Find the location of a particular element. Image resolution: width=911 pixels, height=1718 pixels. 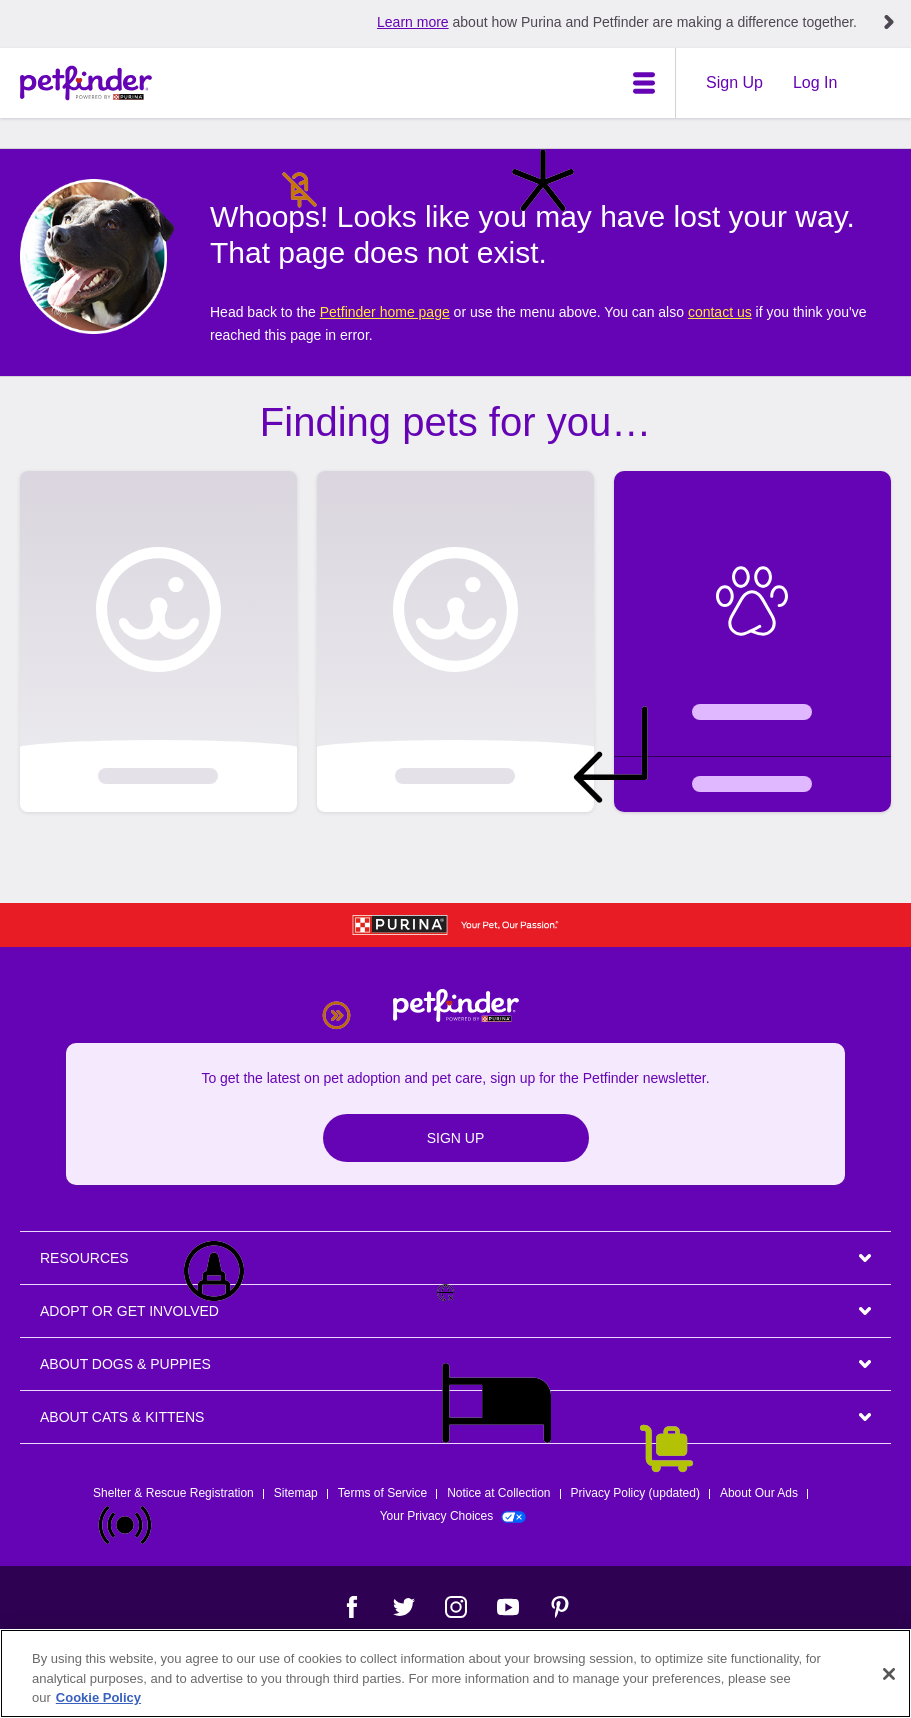

skip forward or advance to next item is located at coordinates (336, 1015).